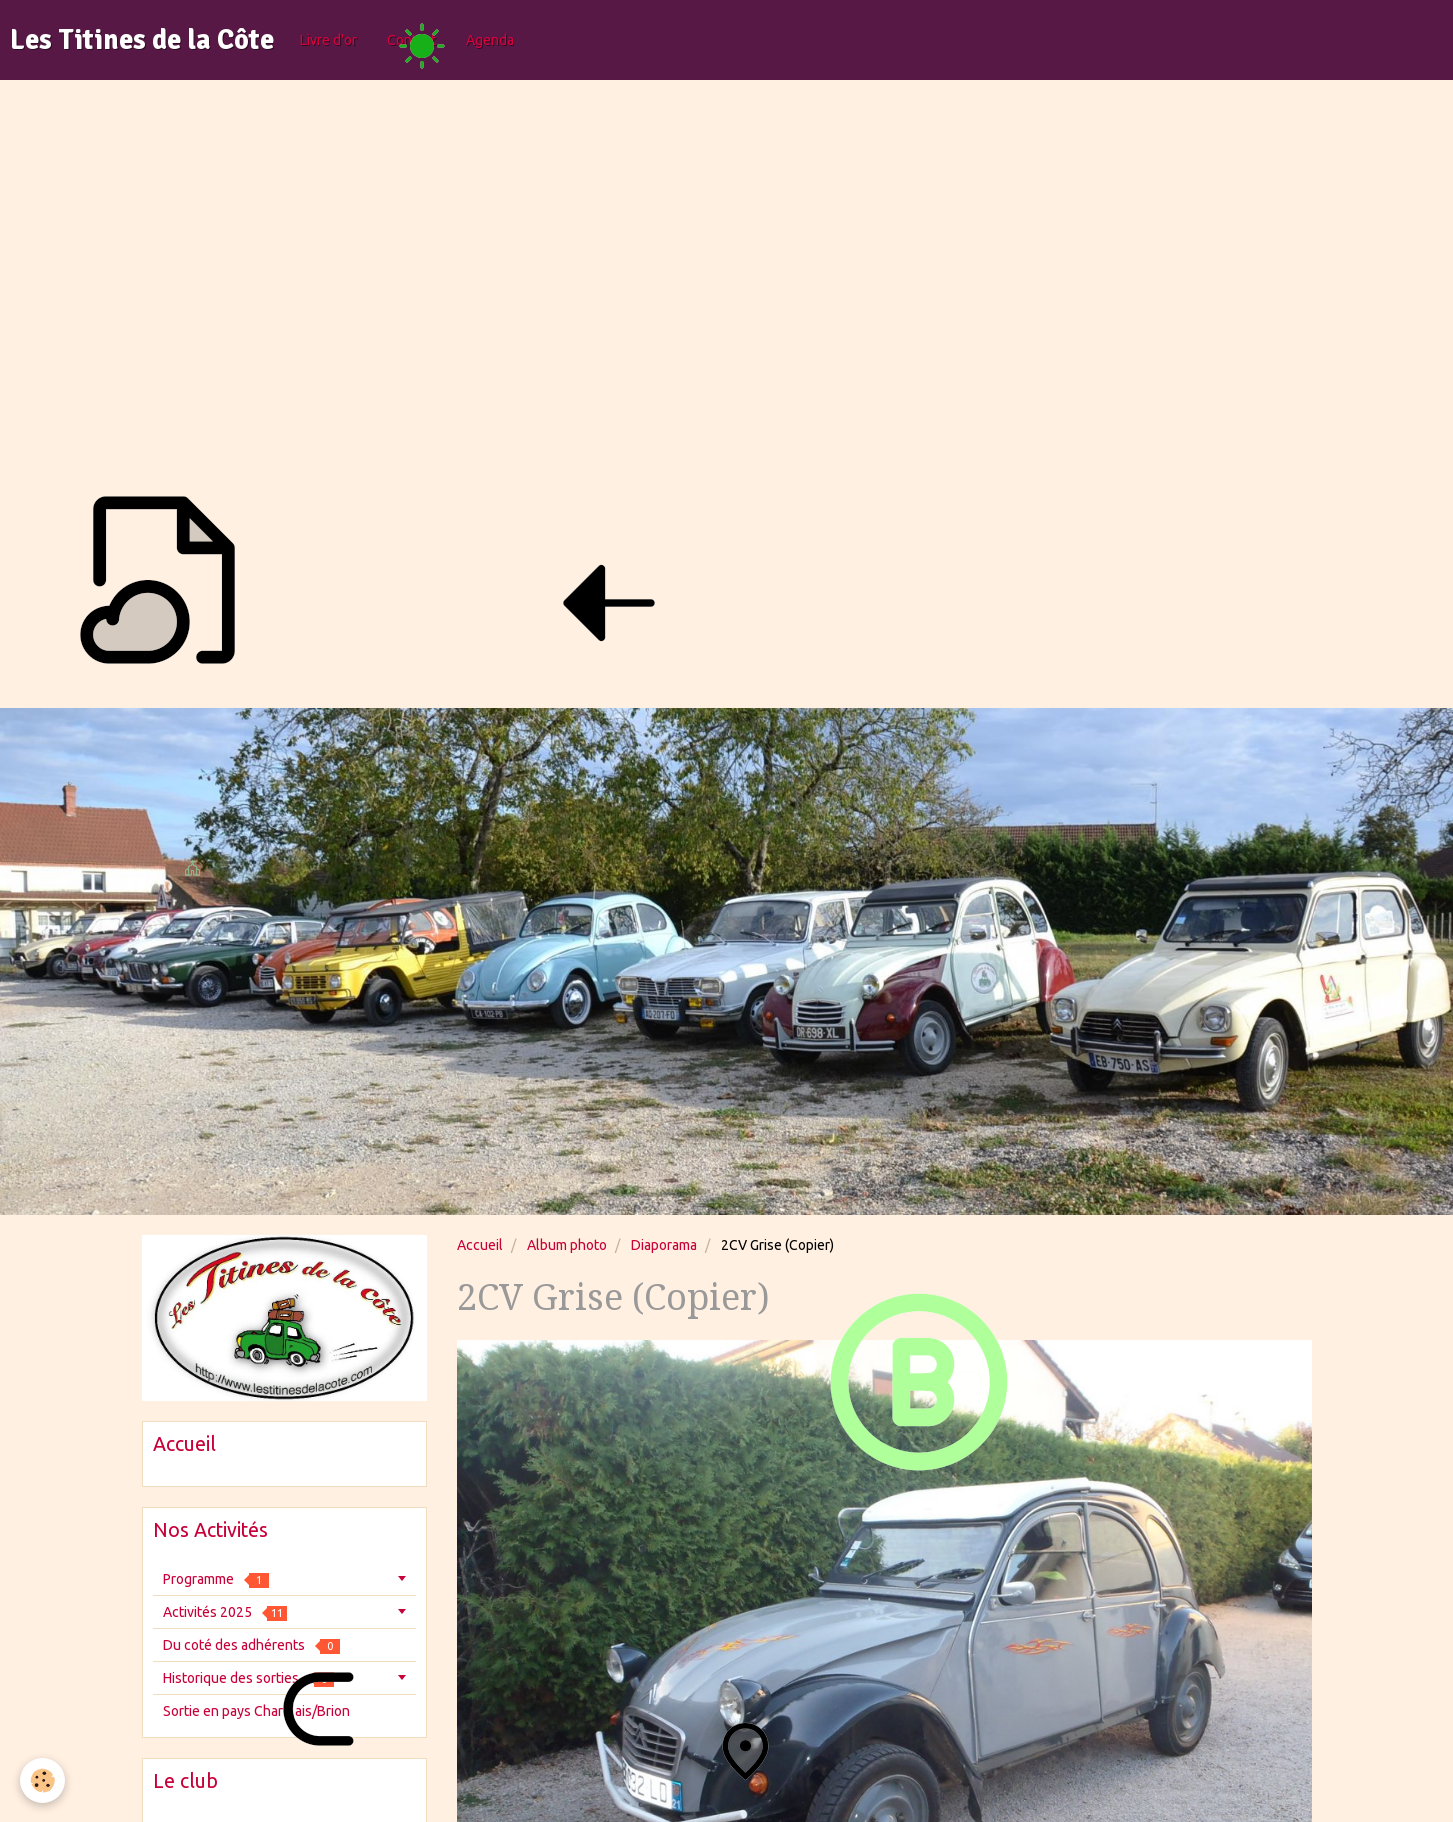 The height and width of the screenshot is (1822, 1453). What do you see at coordinates (192, 868) in the screenshot?
I see `view nearby churches or places of worship` at bounding box center [192, 868].